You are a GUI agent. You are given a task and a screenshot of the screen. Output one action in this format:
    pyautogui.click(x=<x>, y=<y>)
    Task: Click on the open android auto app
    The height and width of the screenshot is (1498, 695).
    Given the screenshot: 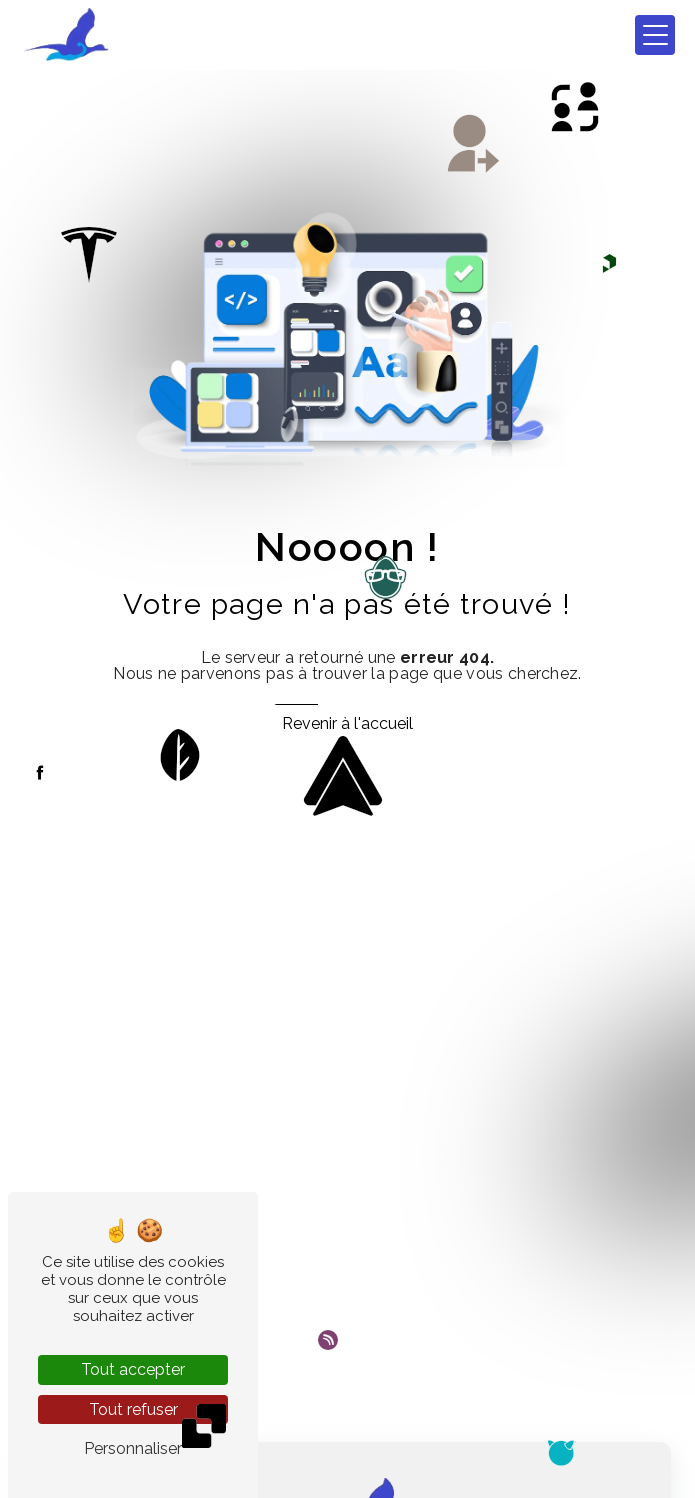 What is the action you would take?
    pyautogui.click(x=343, y=776)
    